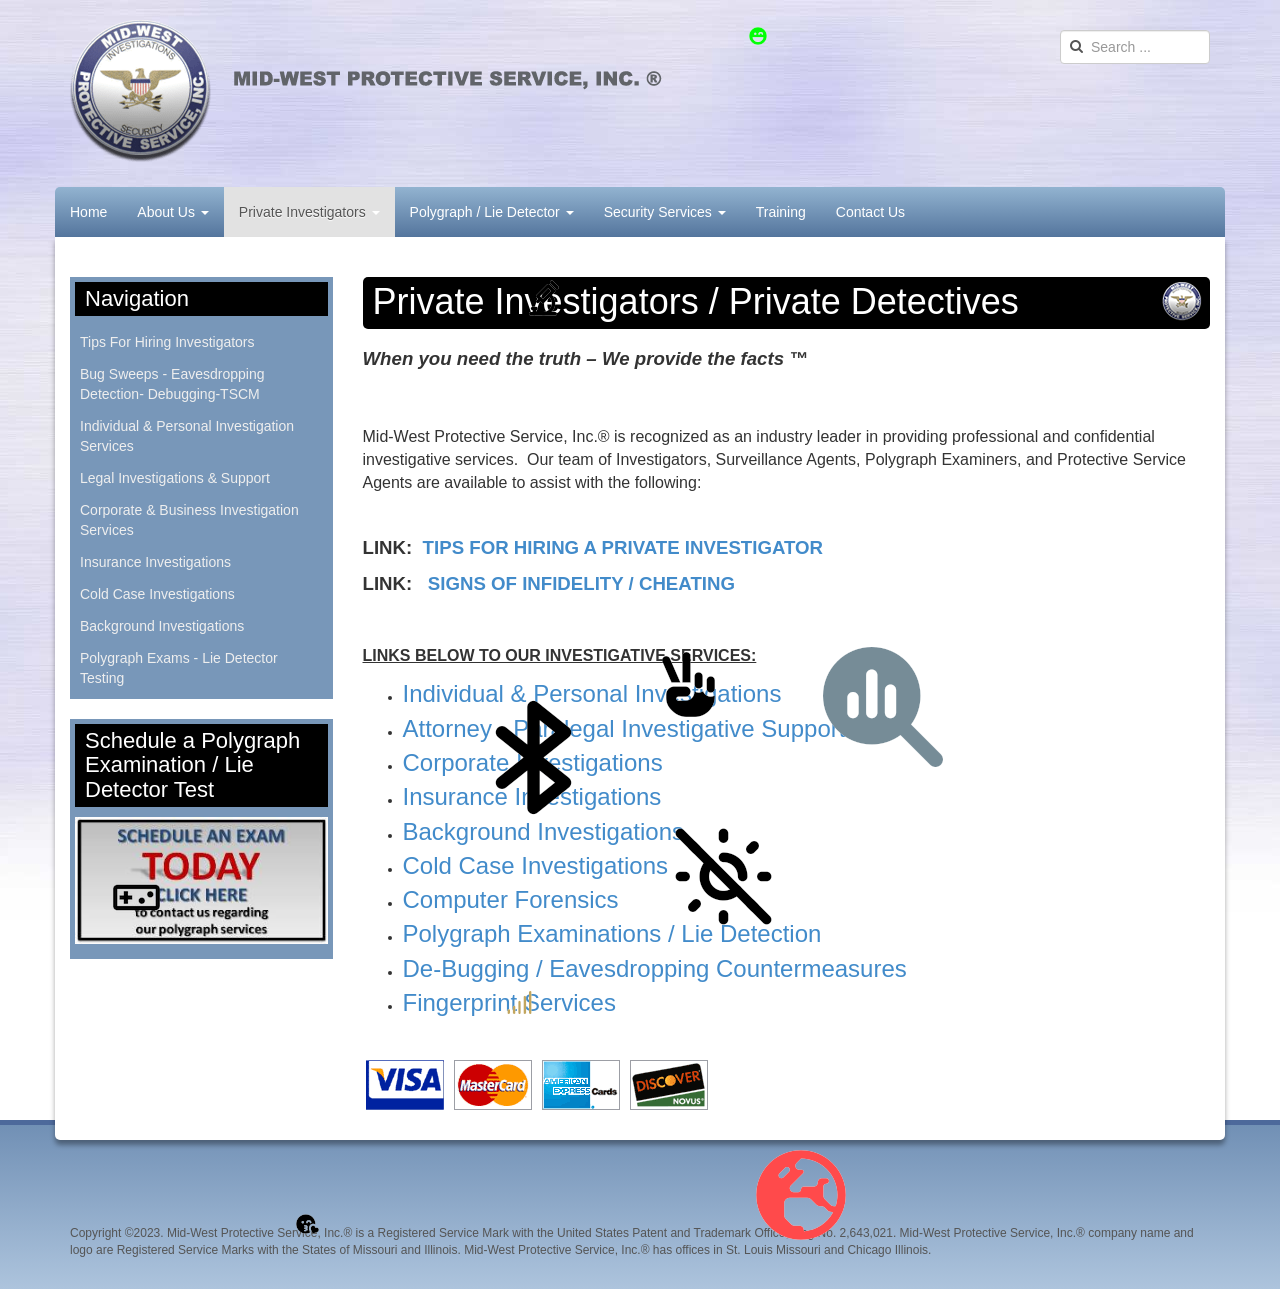 The image size is (1280, 1289). What do you see at coordinates (690, 684) in the screenshot?
I see `peace sign or victory gesture emoji` at bounding box center [690, 684].